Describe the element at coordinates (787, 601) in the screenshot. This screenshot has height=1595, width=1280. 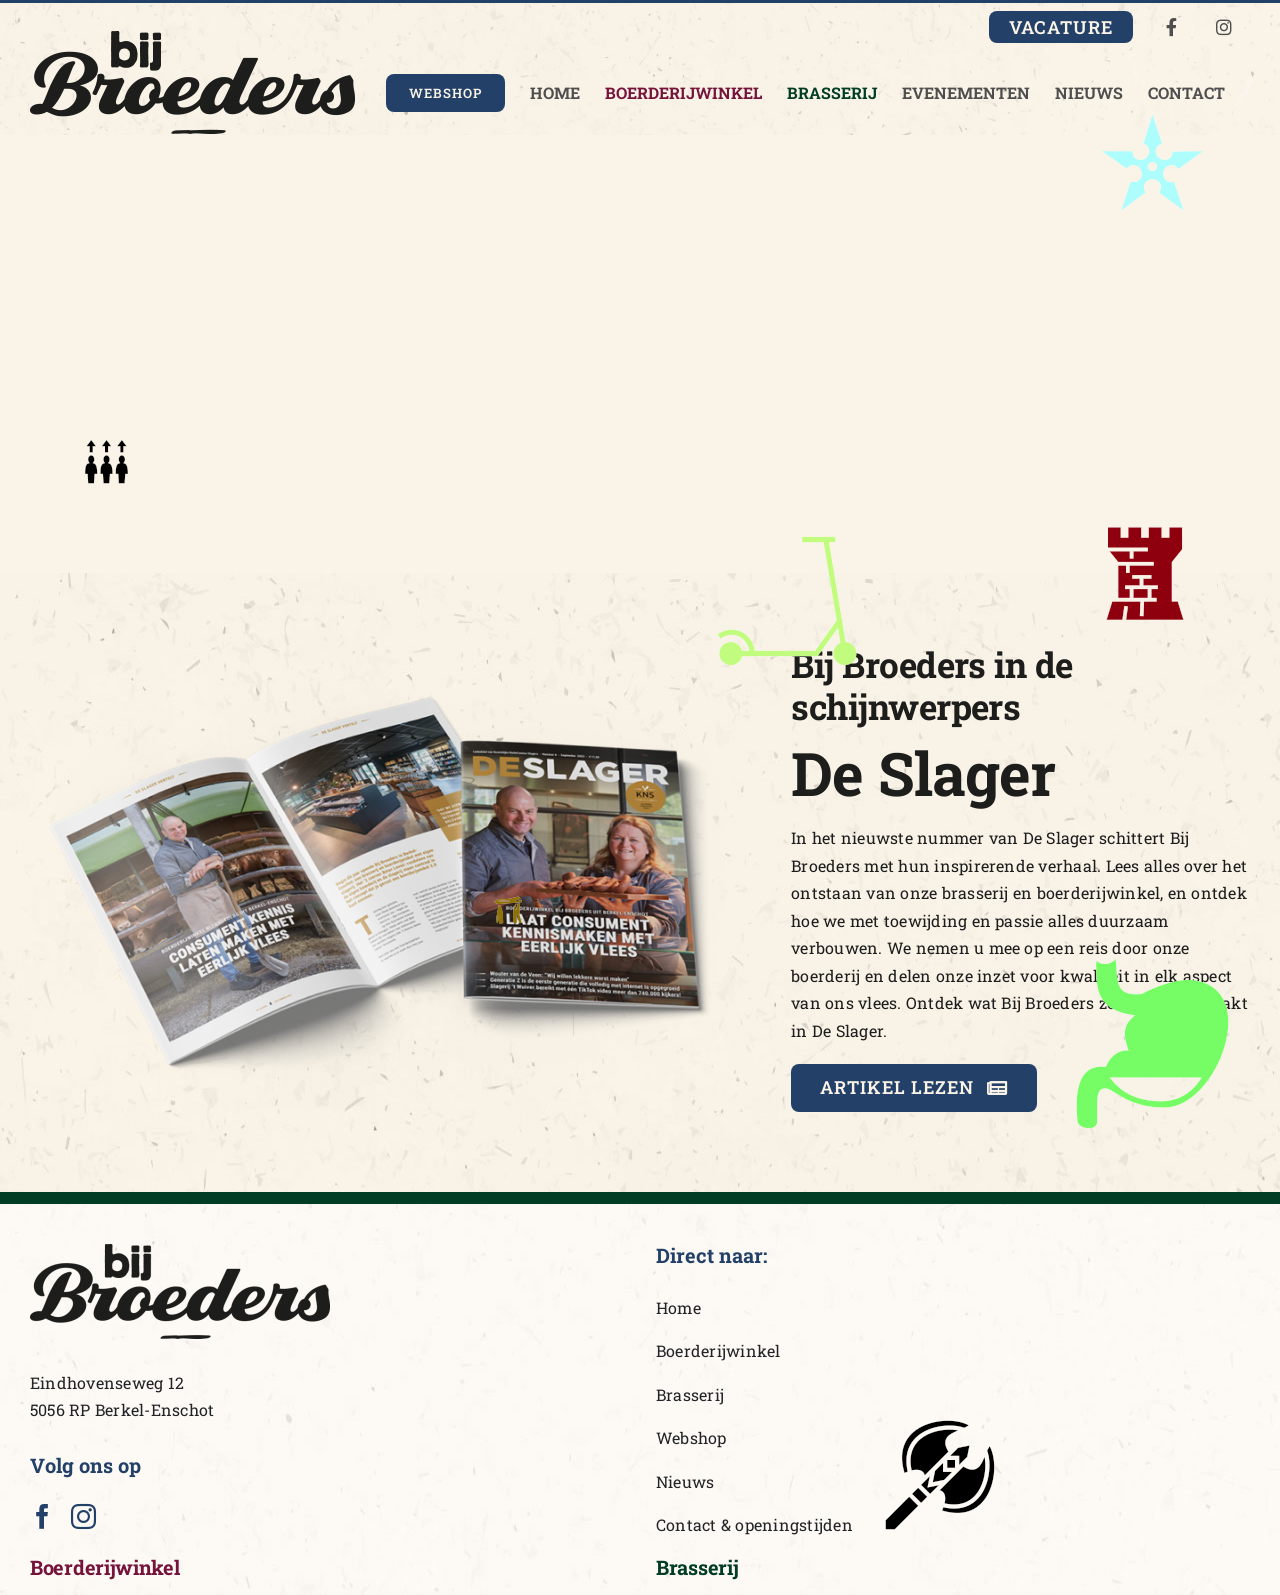
I see `select kick scooter as transportation mode` at that location.